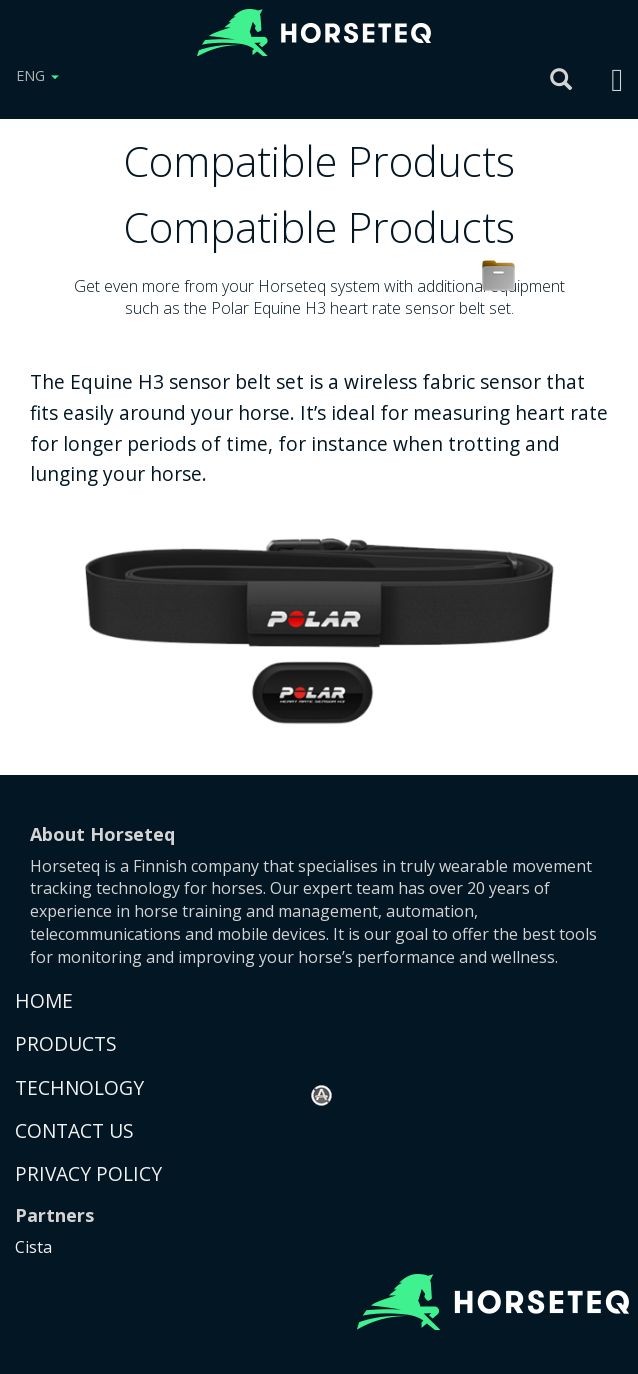 Image resolution: width=638 pixels, height=1374 pixels. Describe the element at coordinates (321, 1095) in the screenshot. I see `open the software update manager` at that location.